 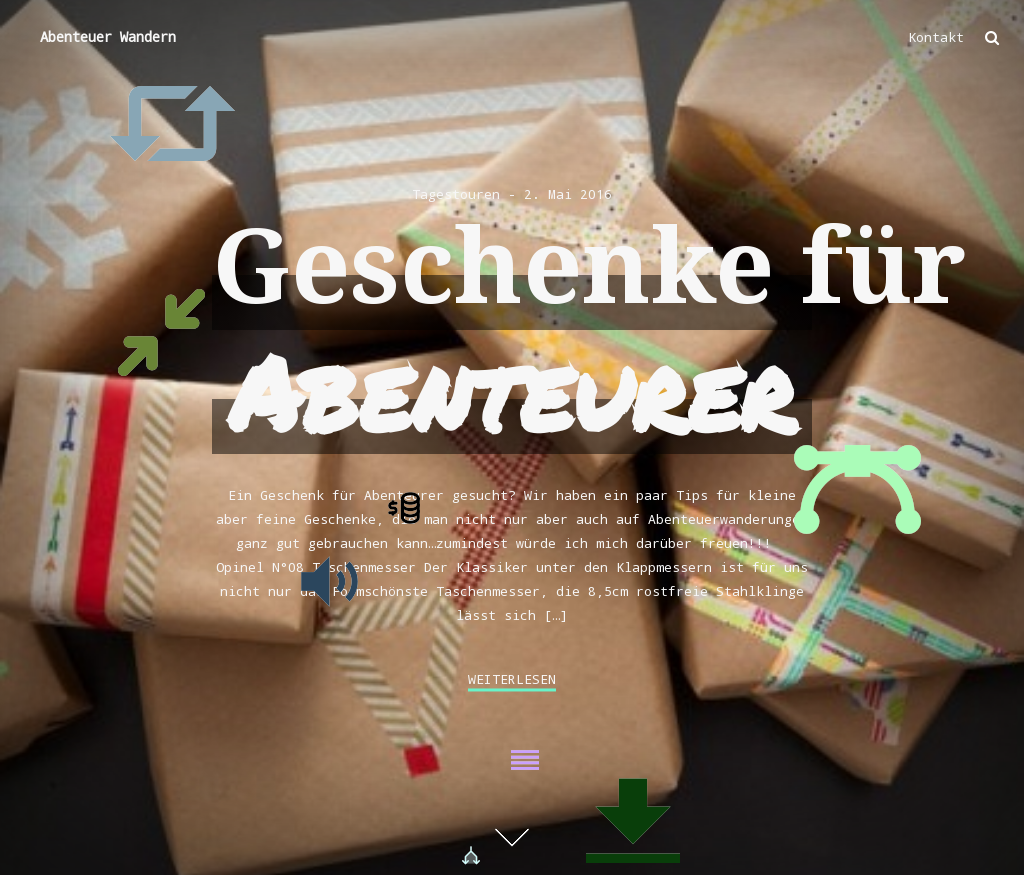 I want to click on view business plan or financial overview, so click(x=404, y=508).